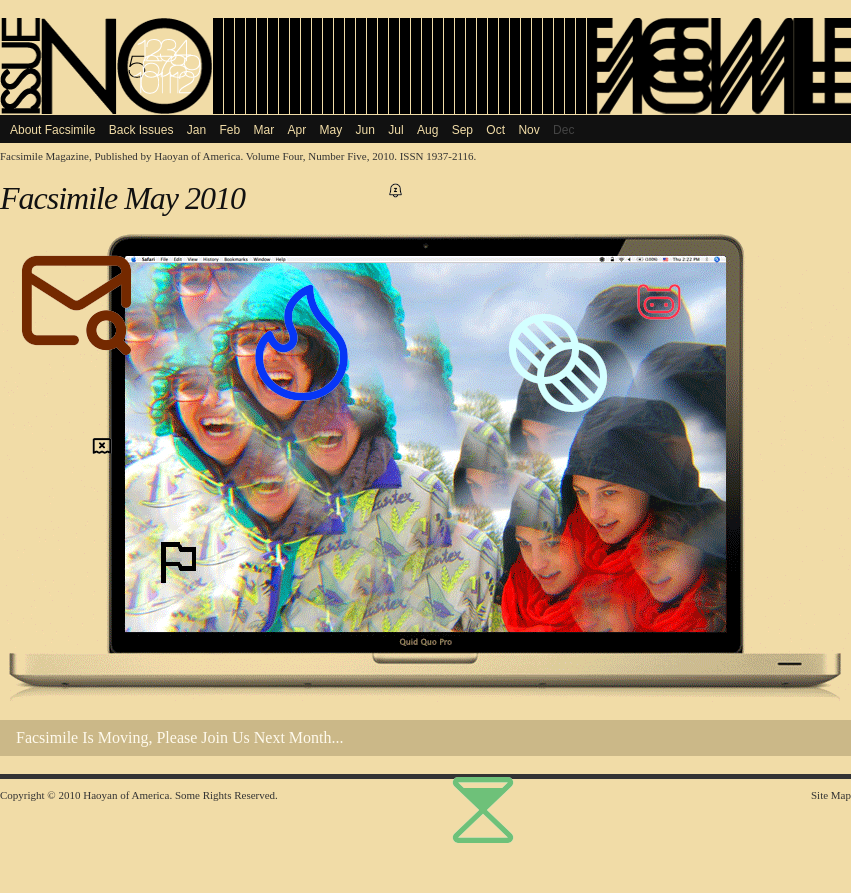 Image resolution: width=851 pixels, height=893 pixels. What do you see at coordinates (558, 363) in the screenshot?
I see `exclude overlapping elements from selection` at bounding box center [558, 363].